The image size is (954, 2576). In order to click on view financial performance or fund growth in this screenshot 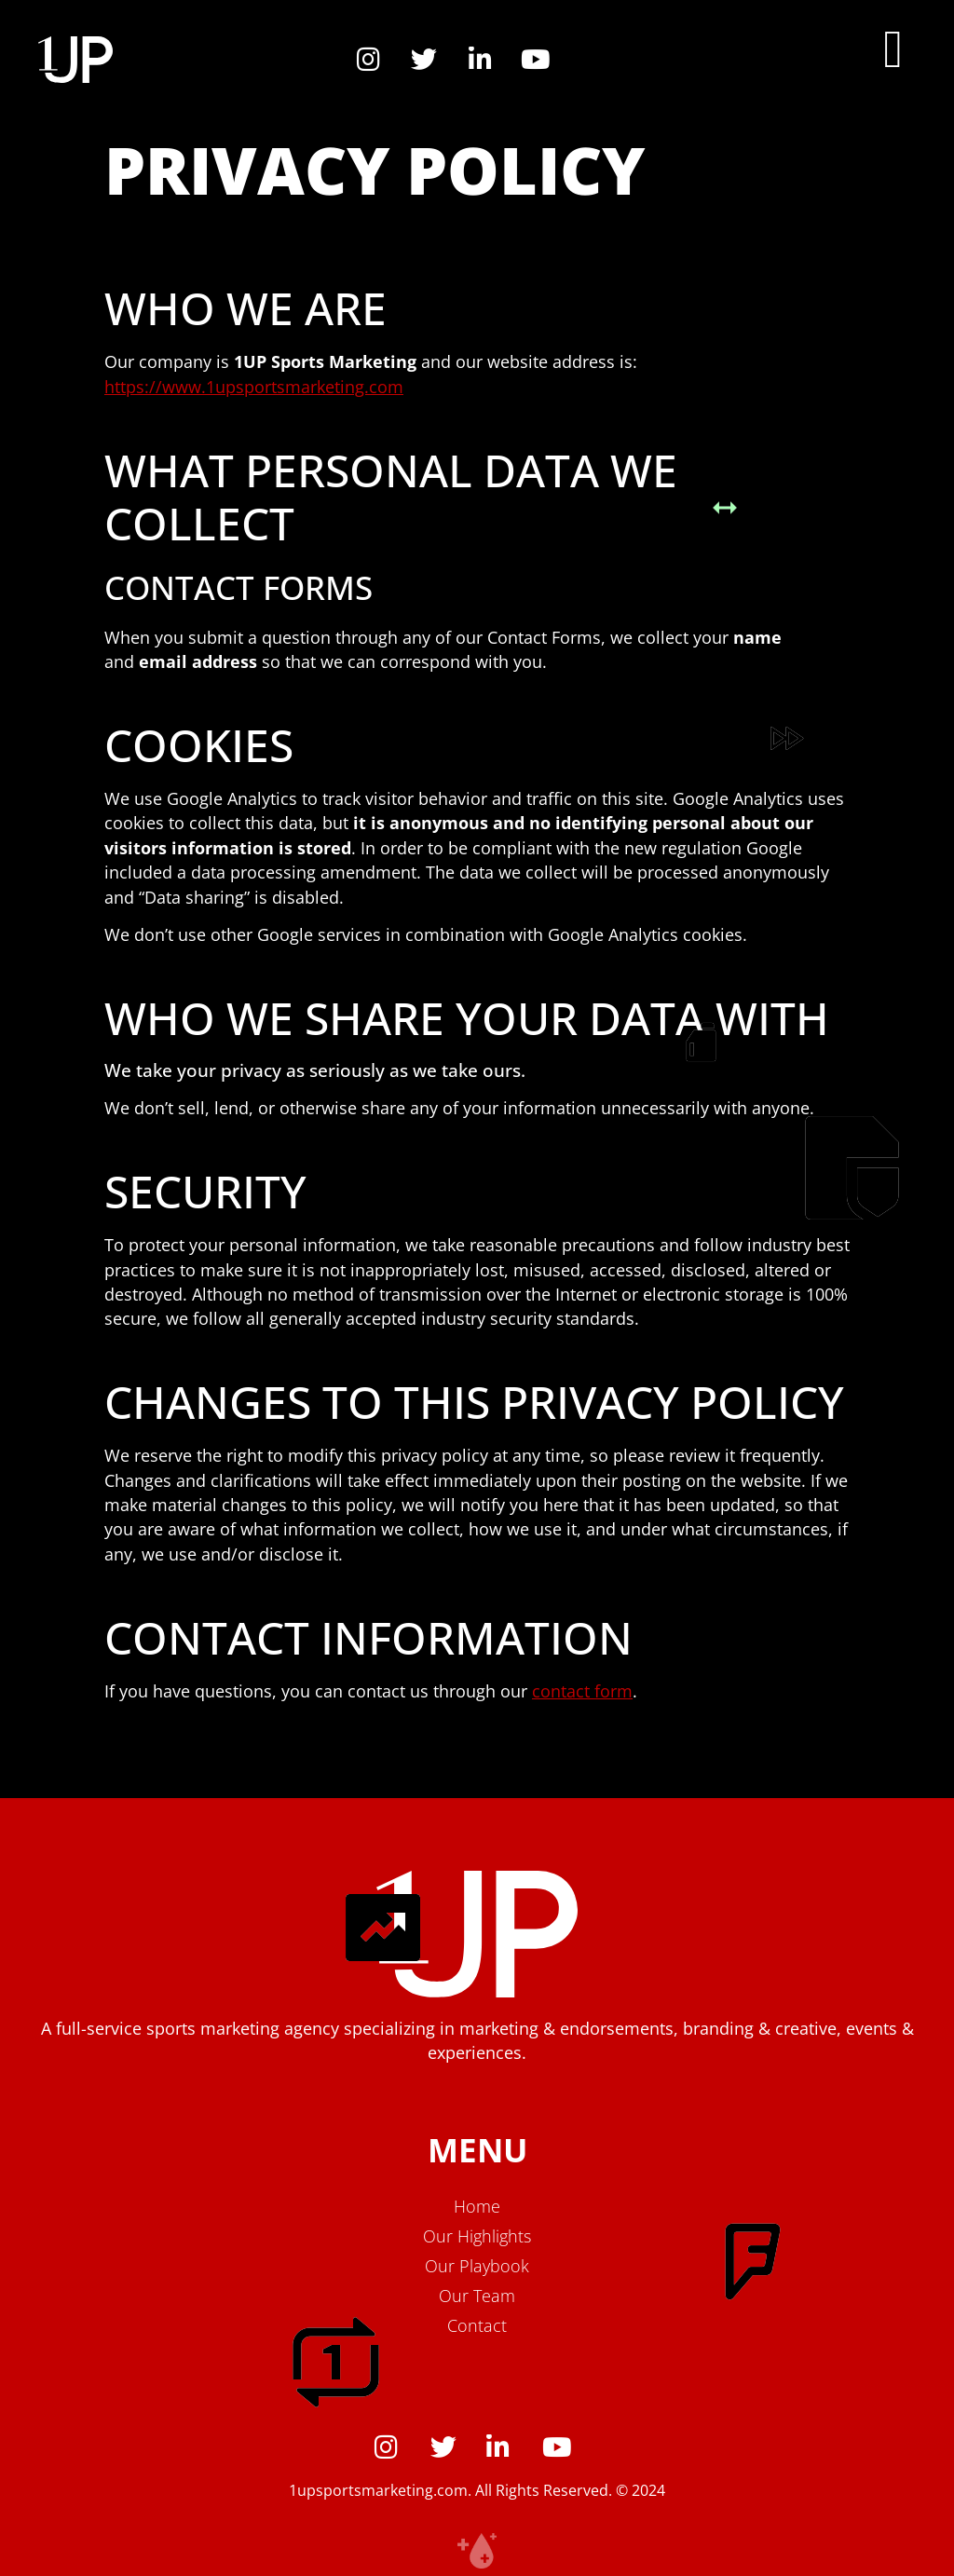, I will do `click(383, 1928)`.